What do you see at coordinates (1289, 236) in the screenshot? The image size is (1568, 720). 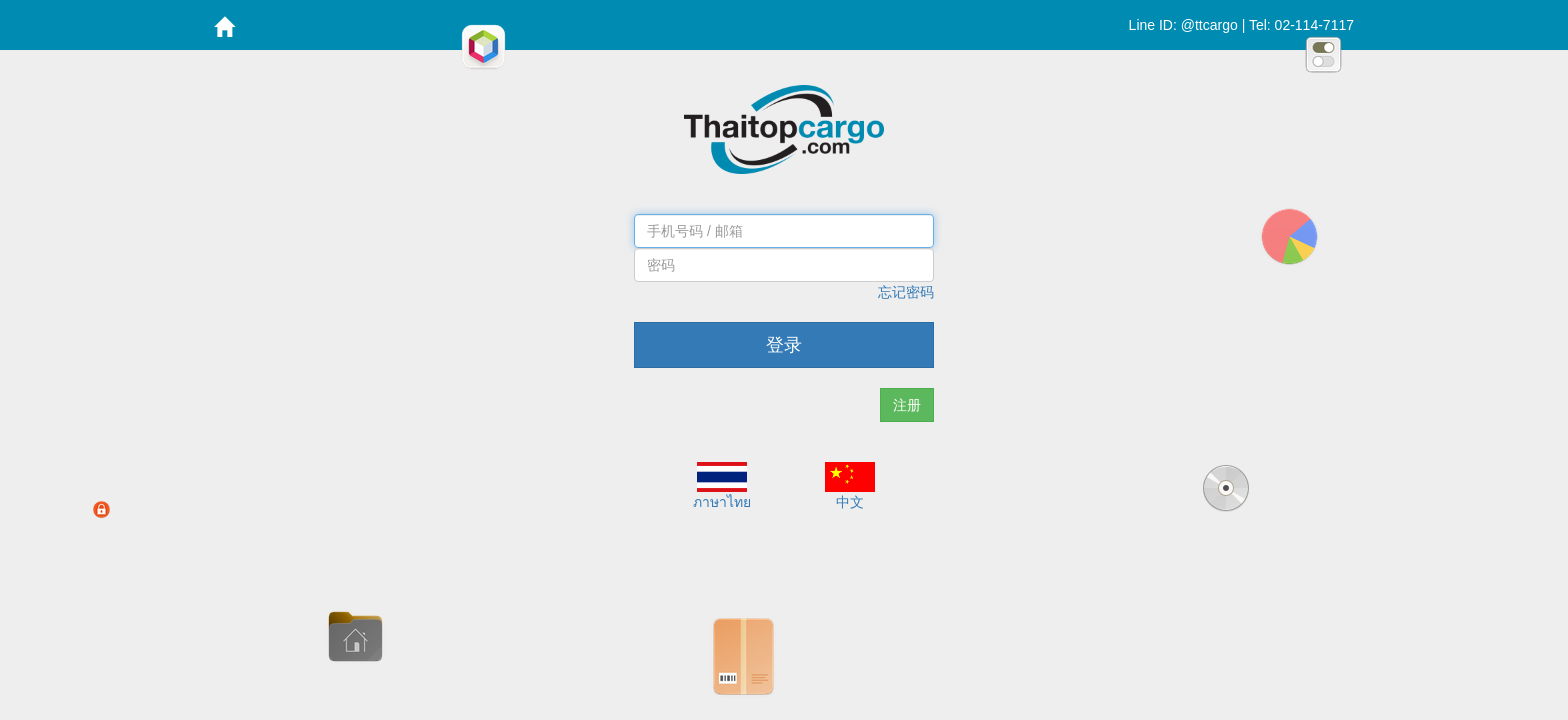 I see `open disk usage analyzer` at bounding box center [1289, 236].